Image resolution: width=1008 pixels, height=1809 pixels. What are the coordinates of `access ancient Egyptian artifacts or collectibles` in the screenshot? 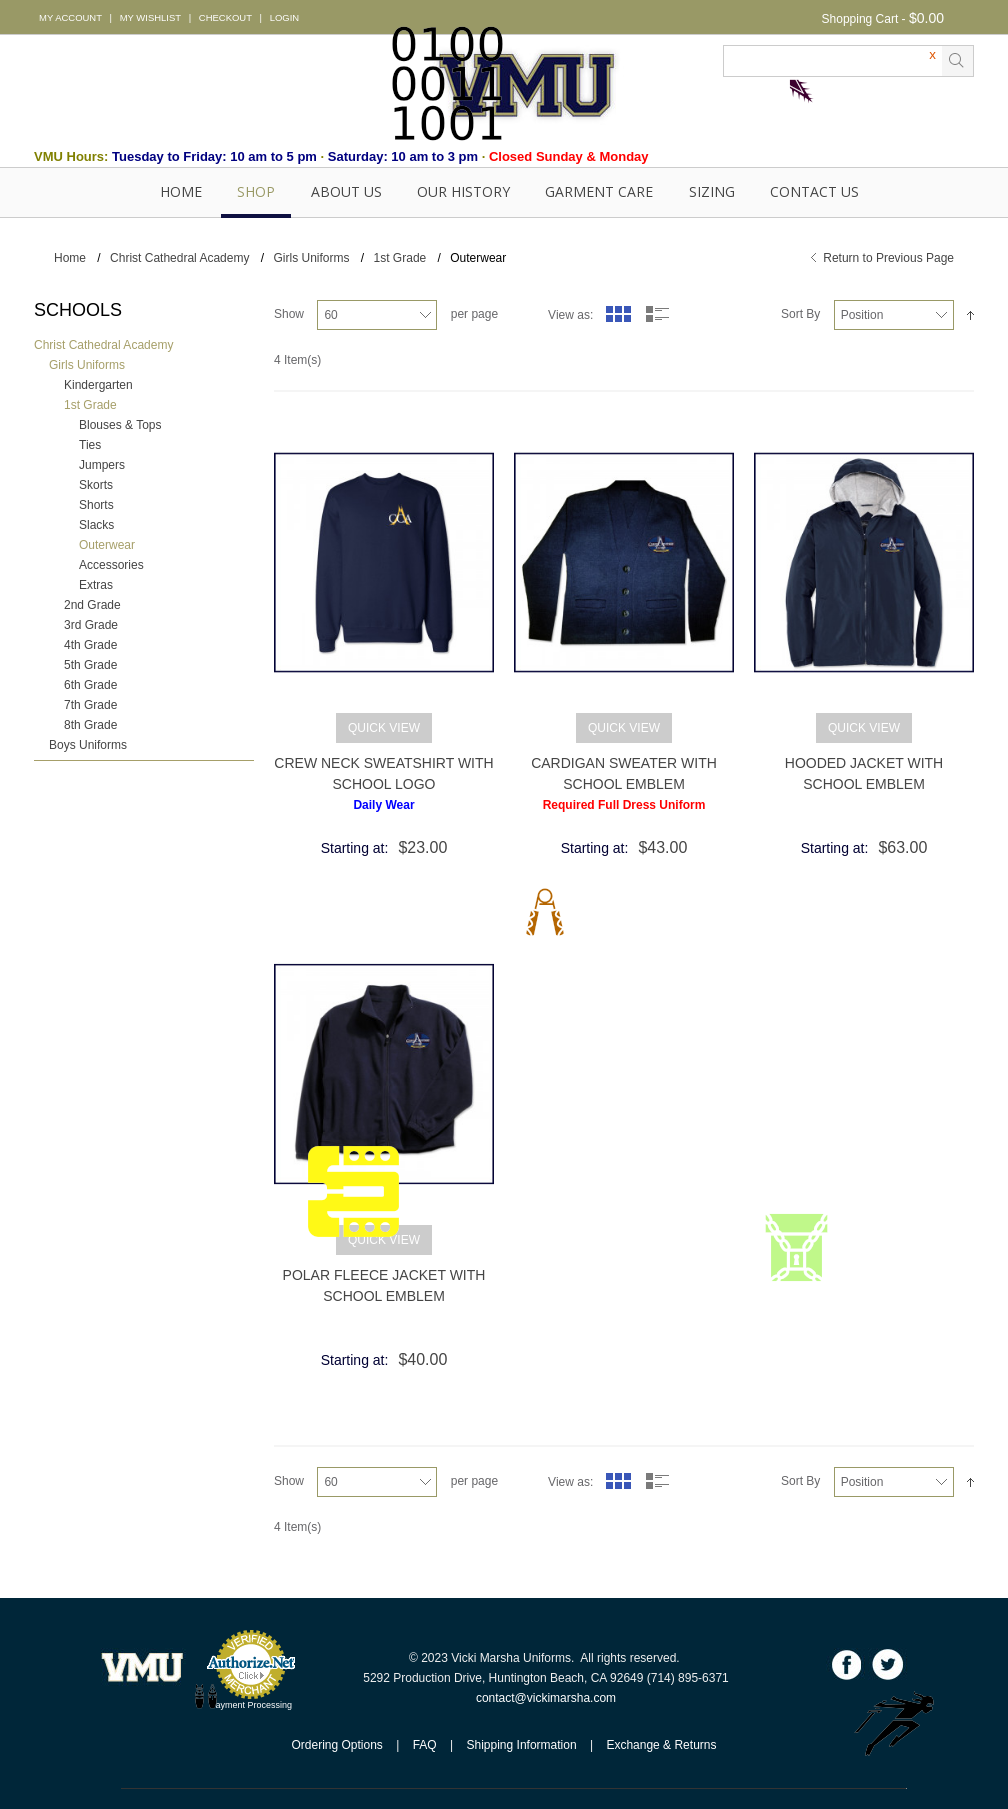 It's located at (206, 1696).